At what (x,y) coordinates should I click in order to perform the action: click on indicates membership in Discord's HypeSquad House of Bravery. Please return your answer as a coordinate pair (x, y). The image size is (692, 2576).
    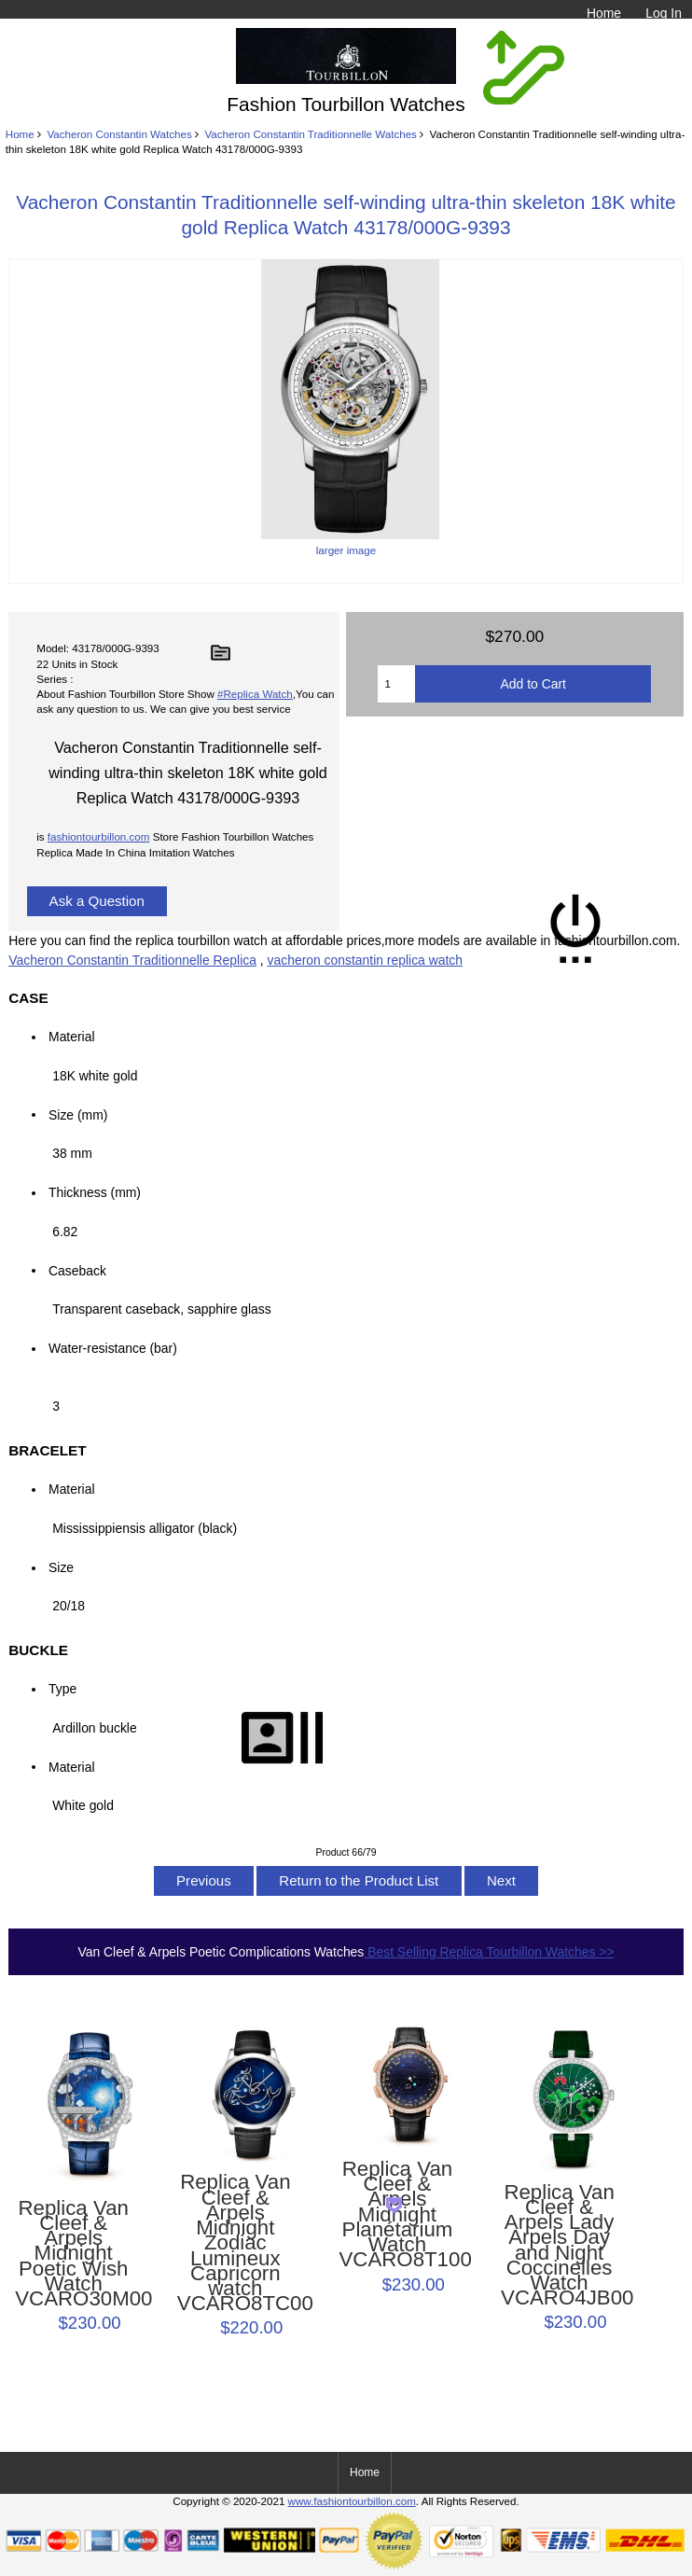
    Looking at the image, I should click on (394, 2205).